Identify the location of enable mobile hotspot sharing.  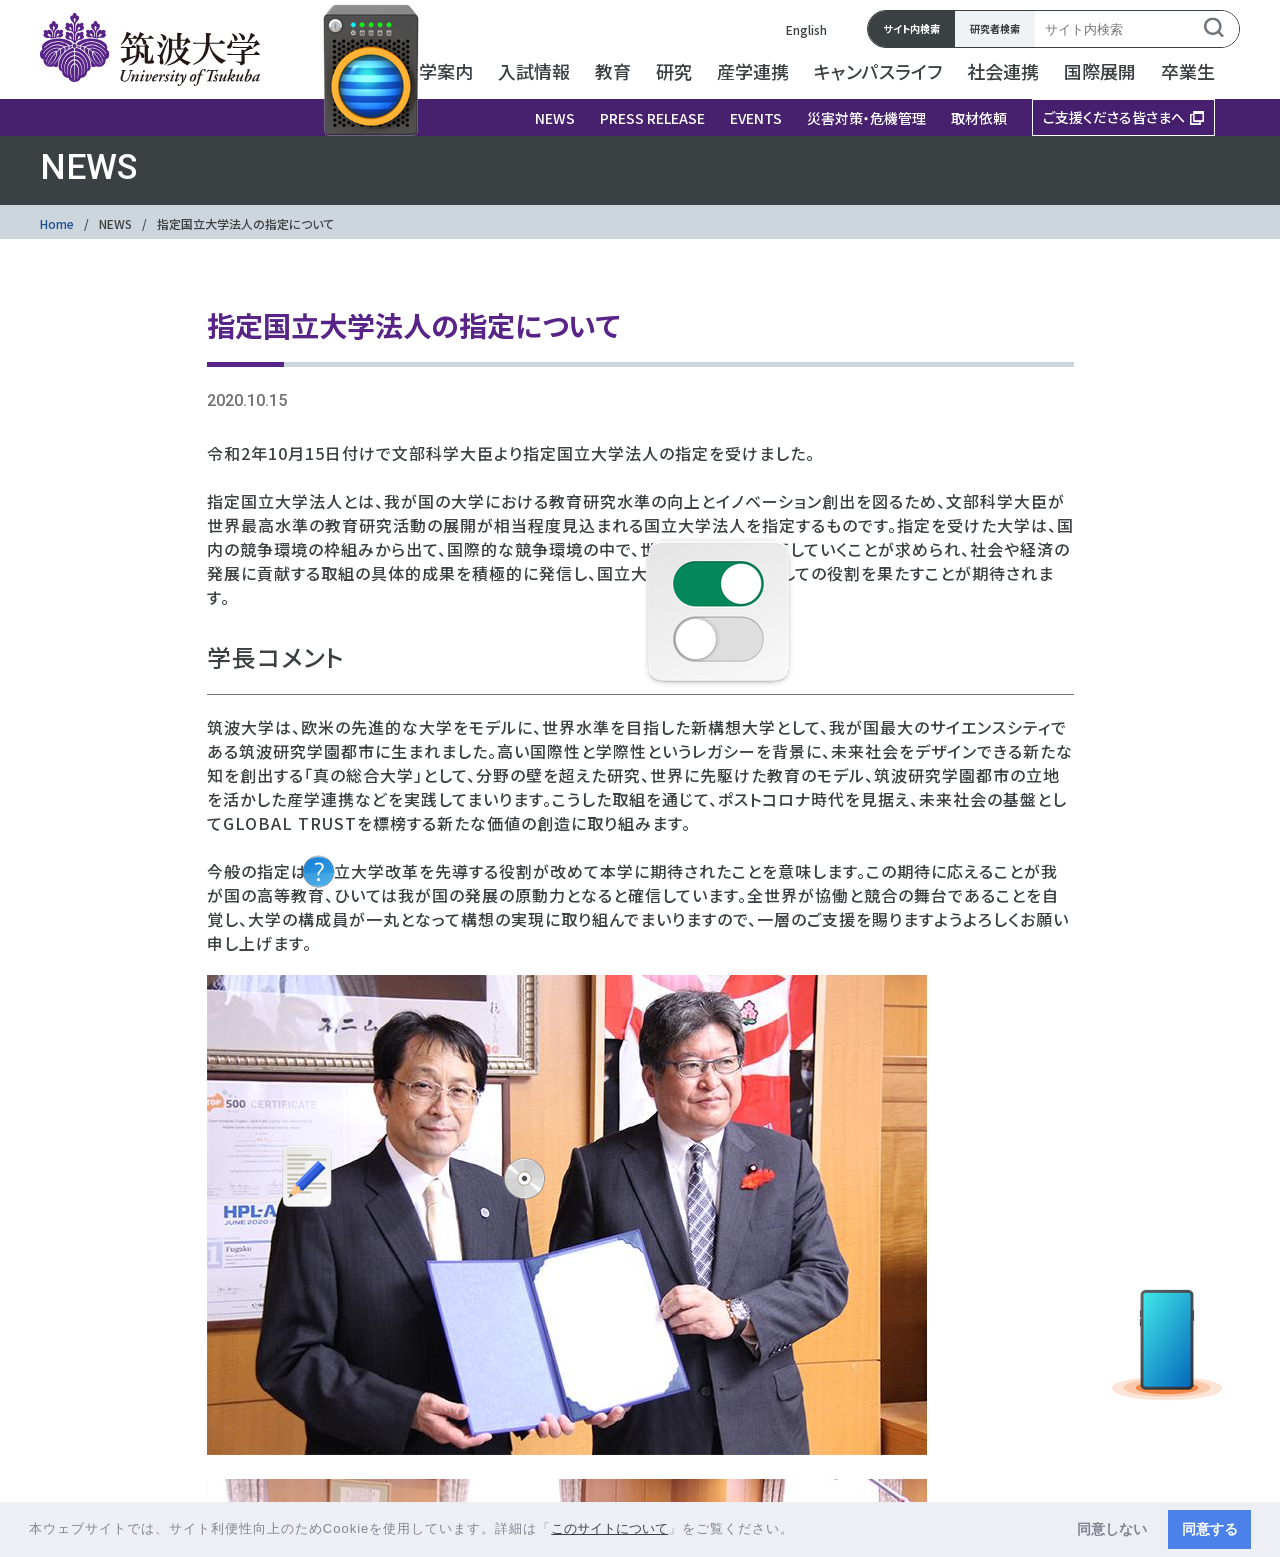
(1167, 1345).